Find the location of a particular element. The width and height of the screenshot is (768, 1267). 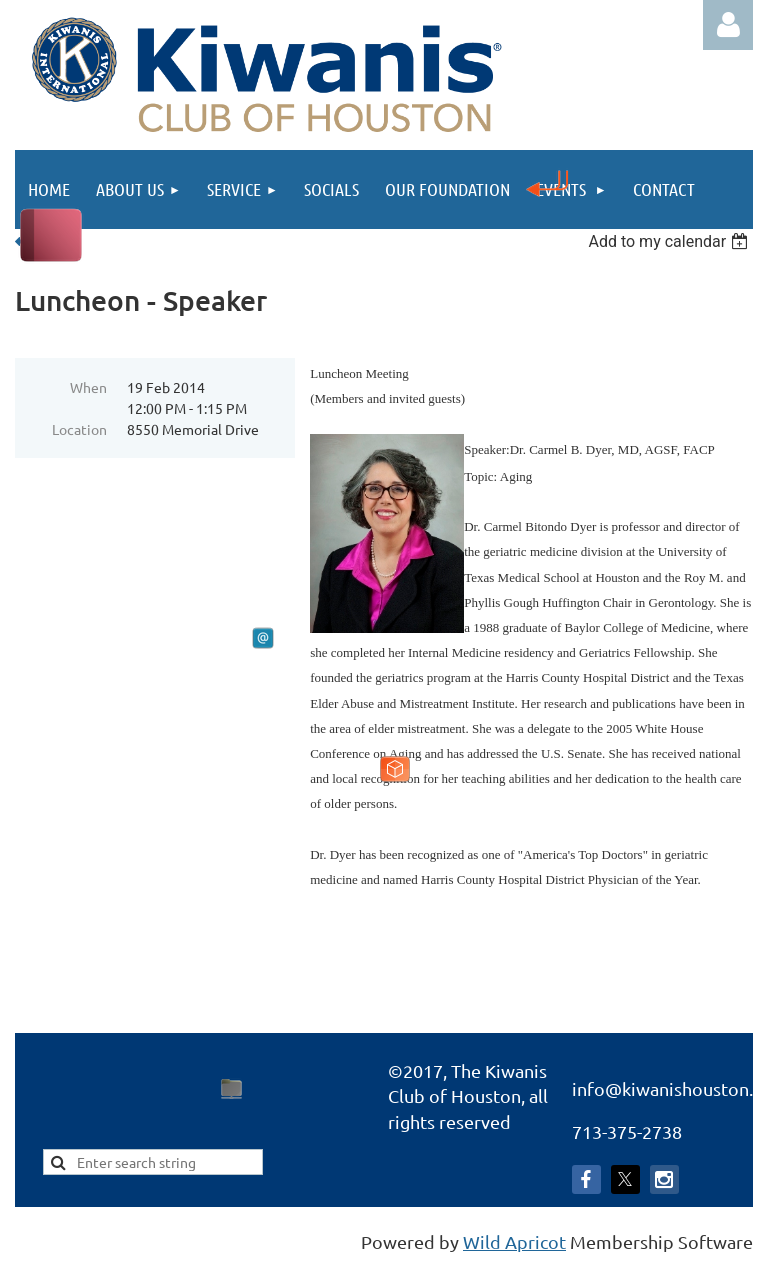

reply to all recipients of an email is located at coordinates (546, 180).